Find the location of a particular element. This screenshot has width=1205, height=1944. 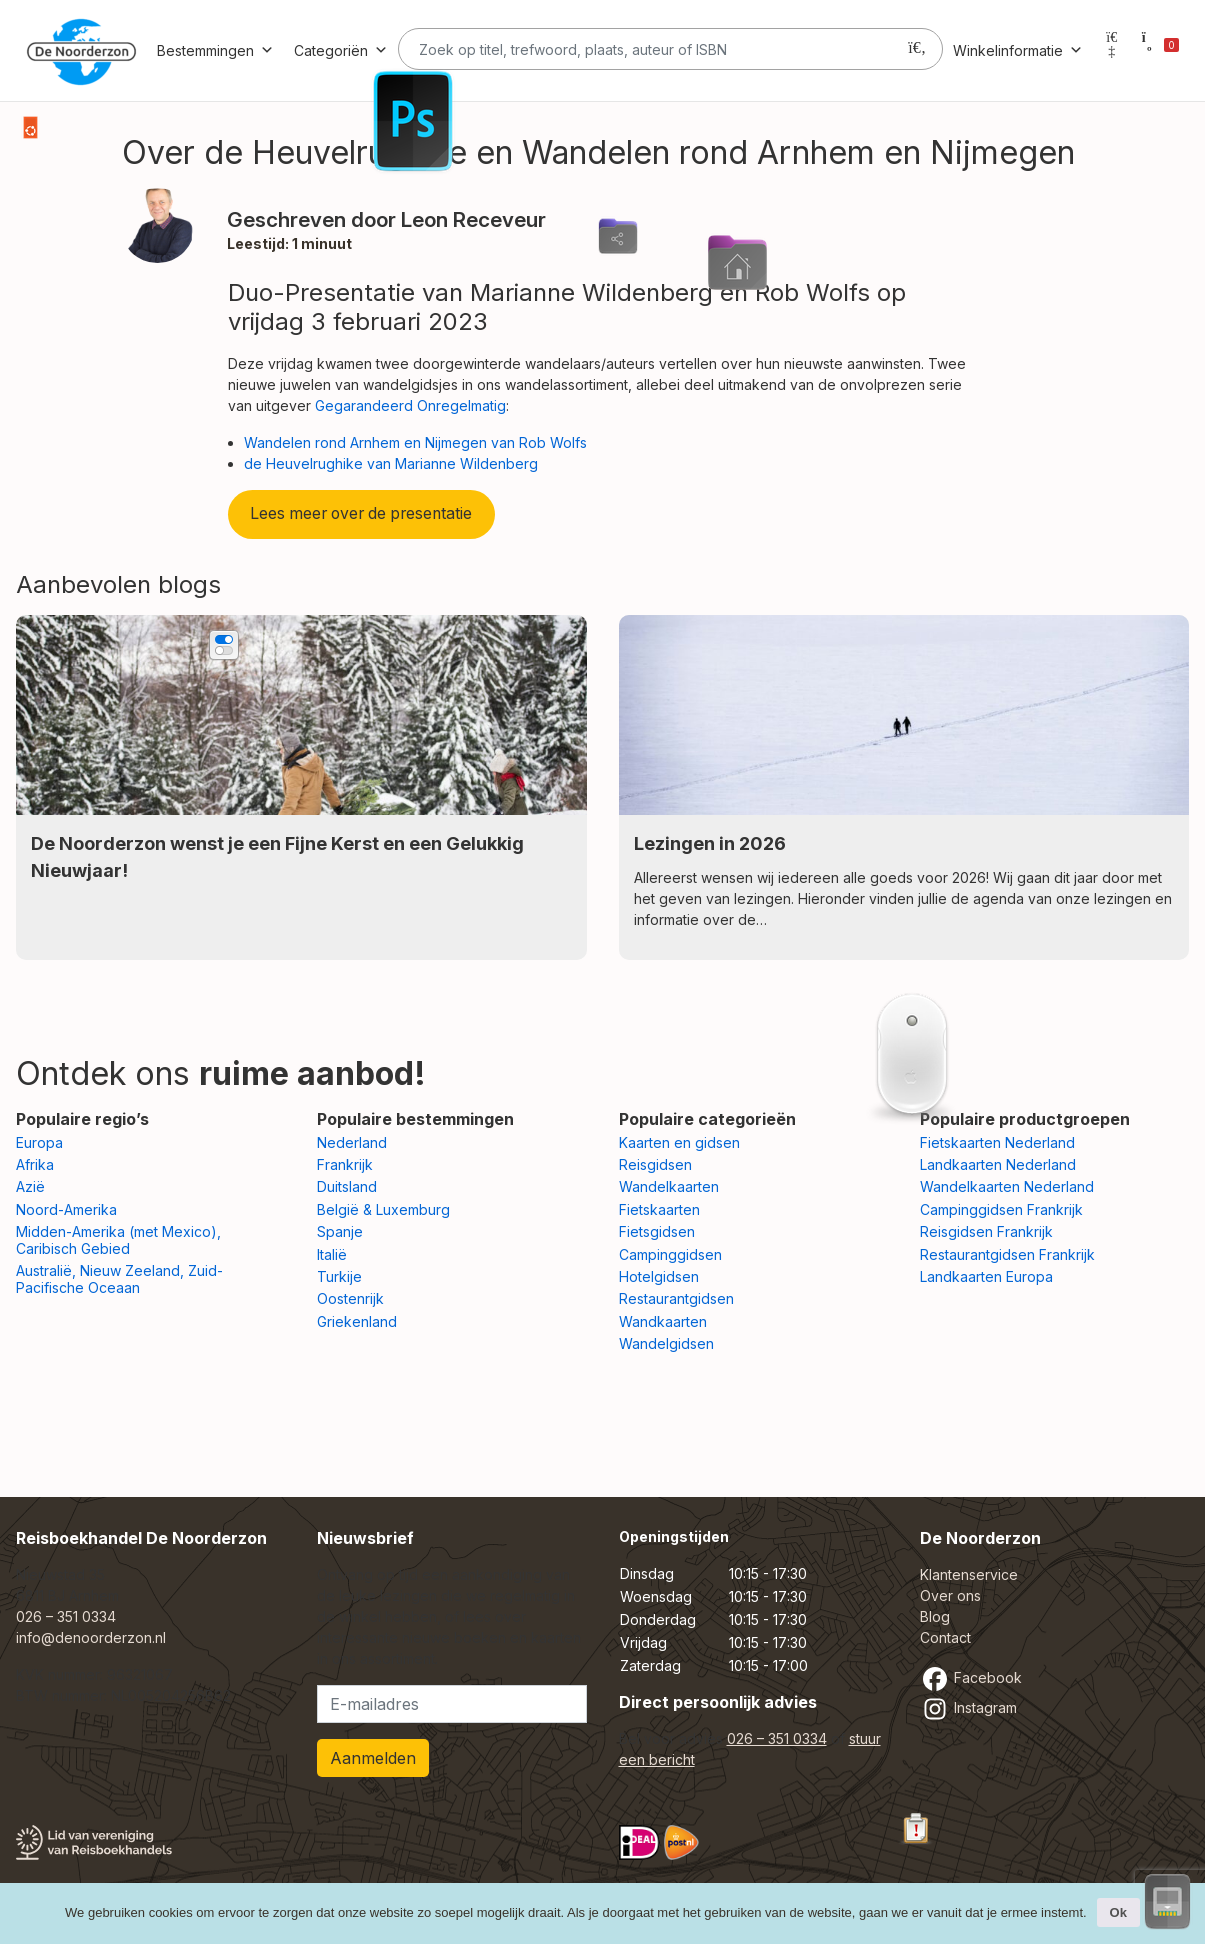

access your home folder is located at coordinates (737, 262).